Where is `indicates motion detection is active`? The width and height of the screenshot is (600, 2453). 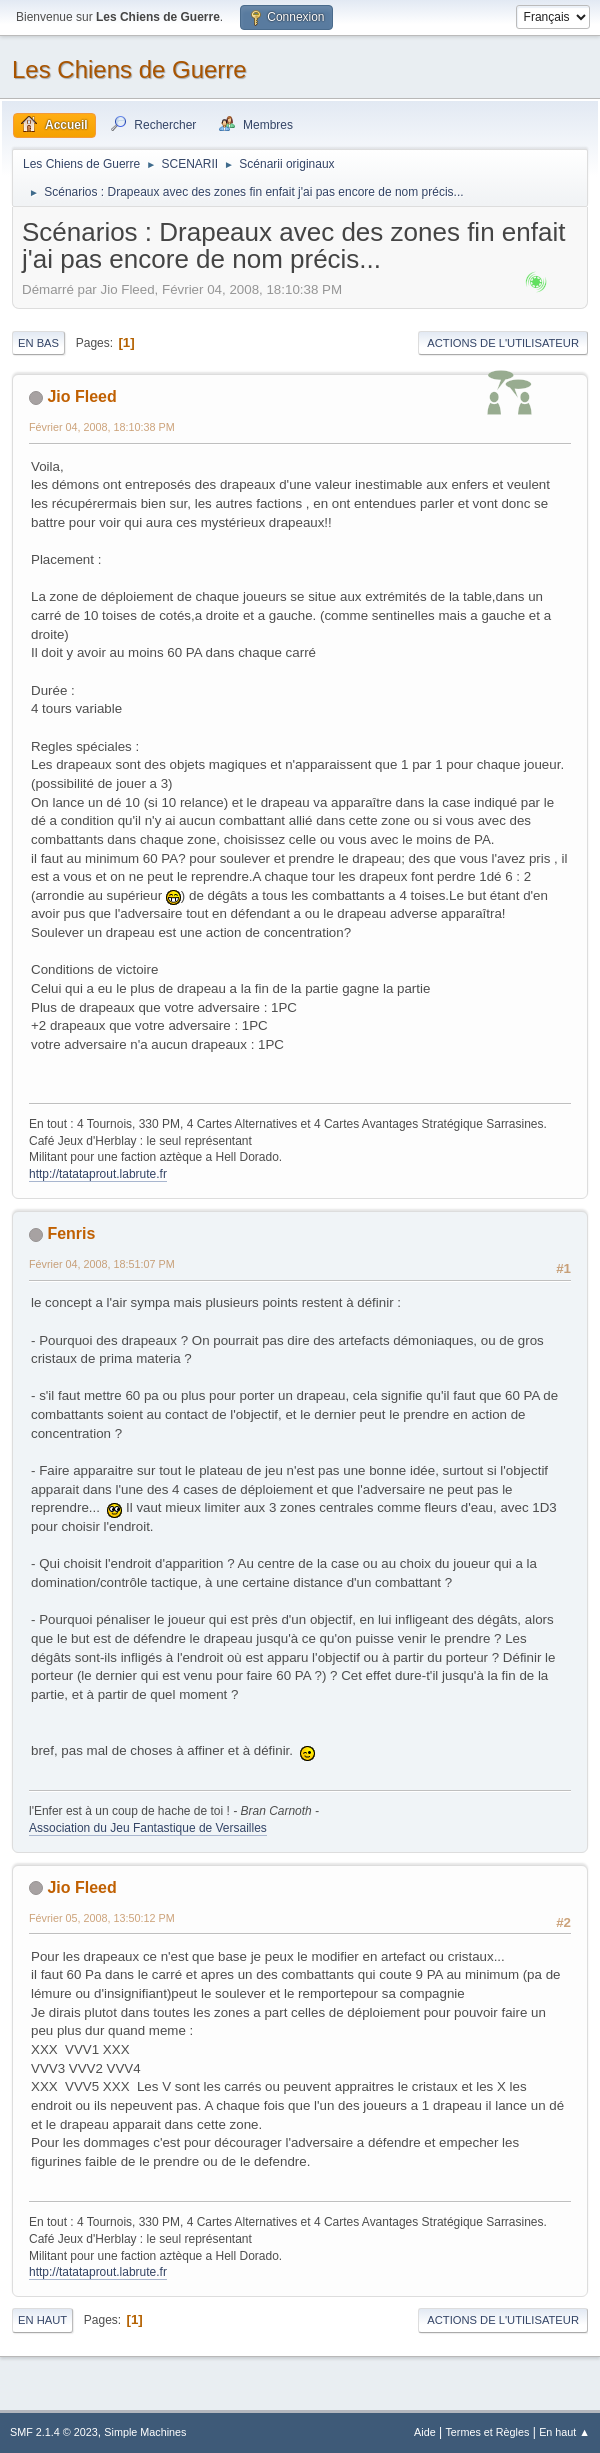
indicates motion detection is active is located at coordinates (536, 282).